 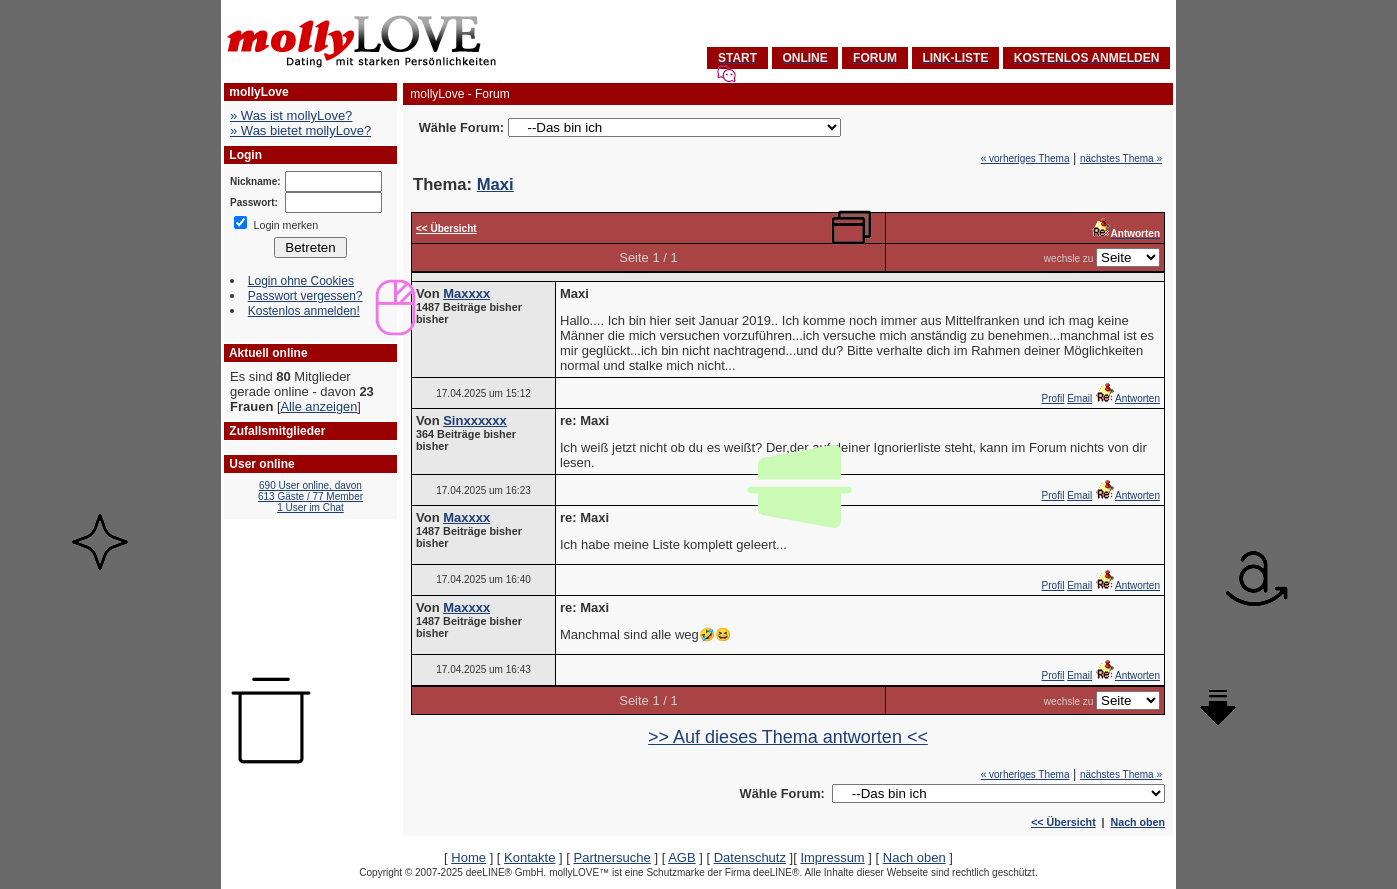 What do you see at coordinates (726, 73) in the screenshot?
I see `open WeChat messaging app` at bounding box center [726, 73].